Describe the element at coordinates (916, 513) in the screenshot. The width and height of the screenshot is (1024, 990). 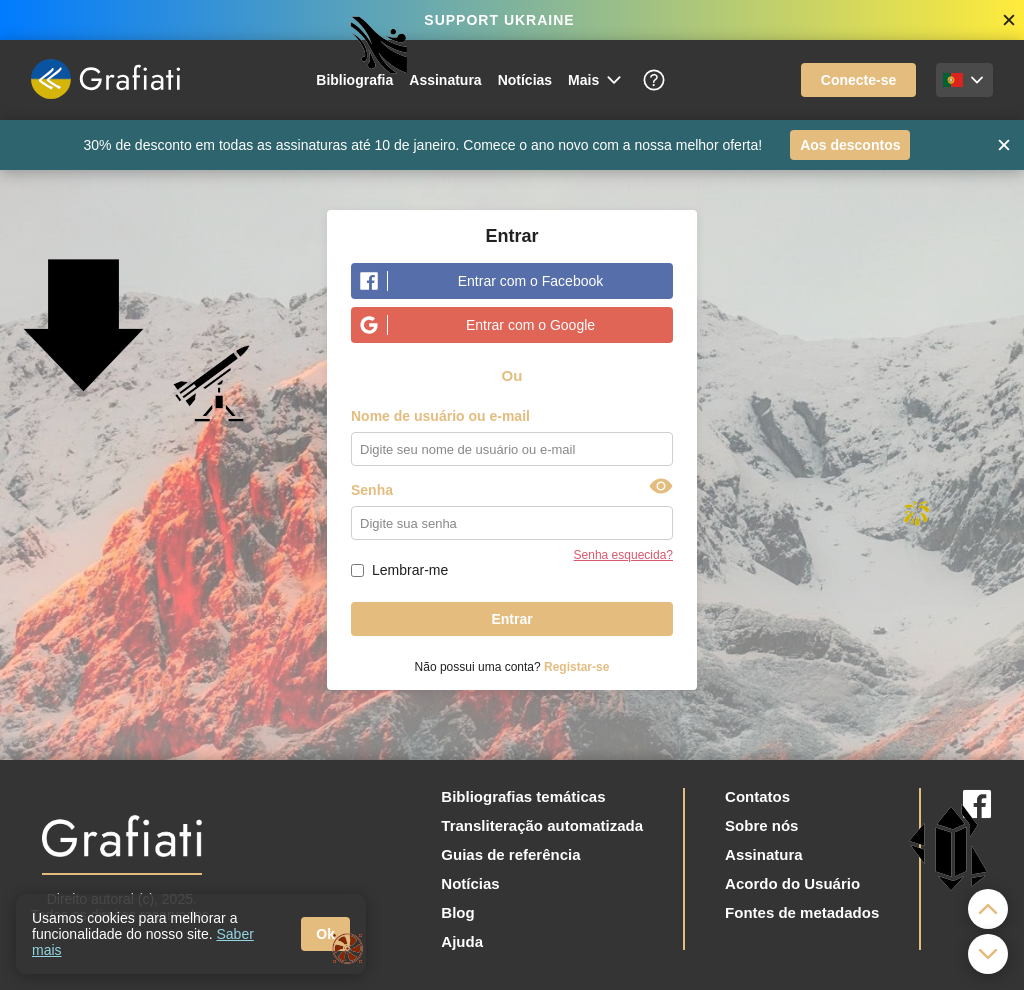
I see `indicates a splash effect or liquid spill in gameplay` at that location.